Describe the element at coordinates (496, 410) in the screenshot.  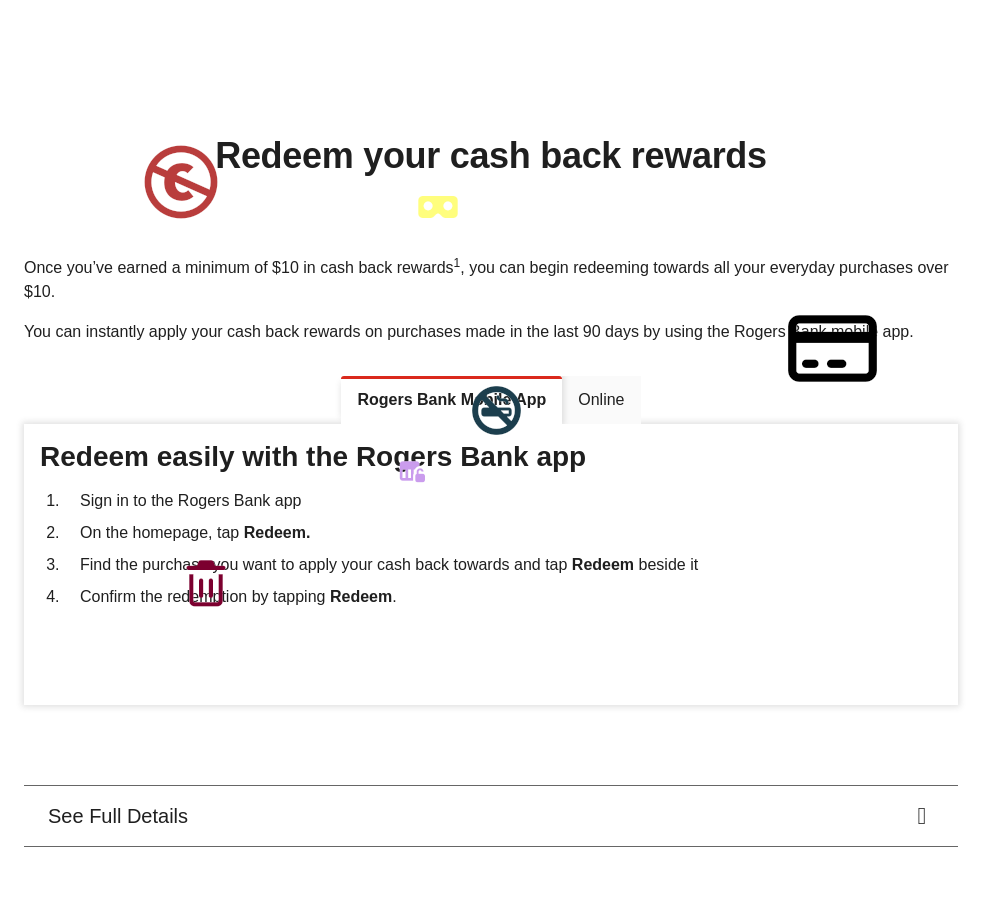
I see `indicates a no smoking zone or area` at that location.